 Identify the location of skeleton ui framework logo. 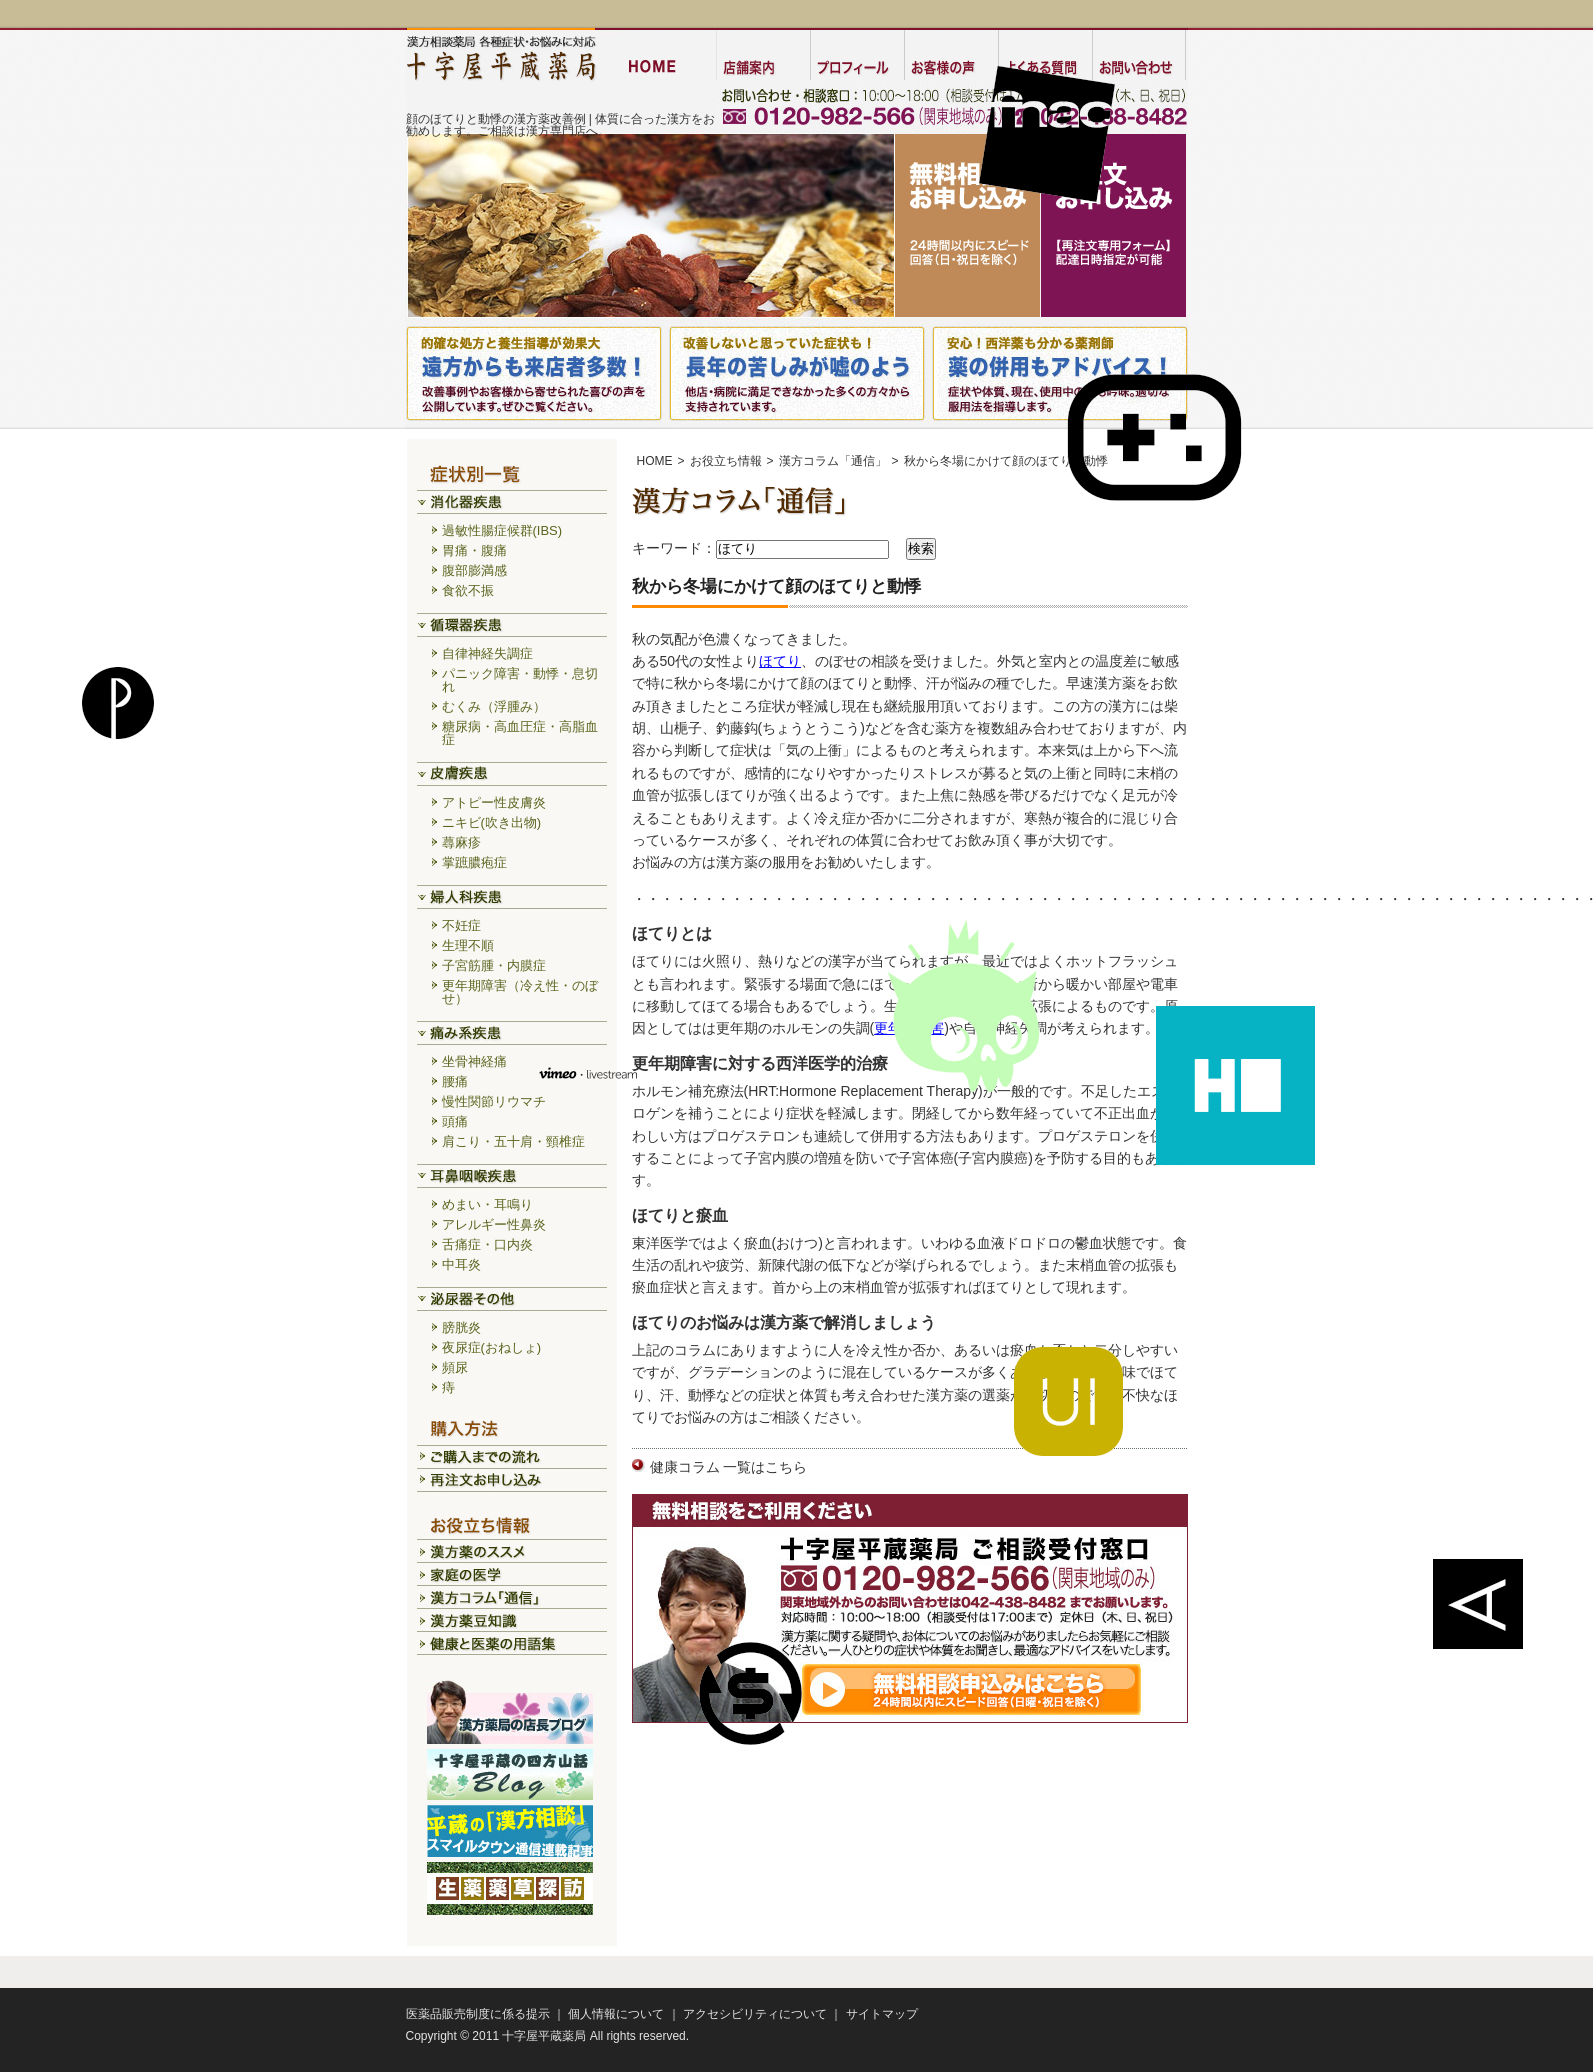
(963, 1005).